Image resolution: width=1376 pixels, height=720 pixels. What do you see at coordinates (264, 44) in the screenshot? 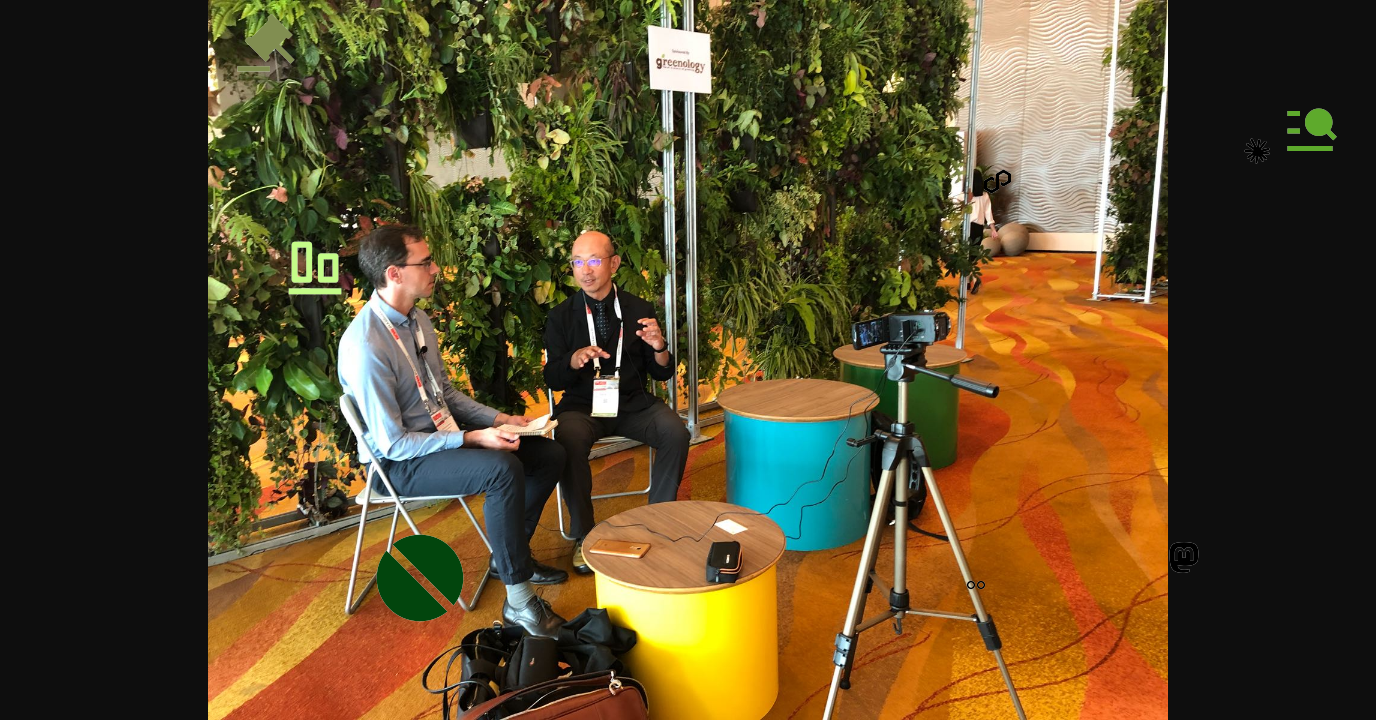
I see `place a bid on an auction item` at bounding box center [264, 44].